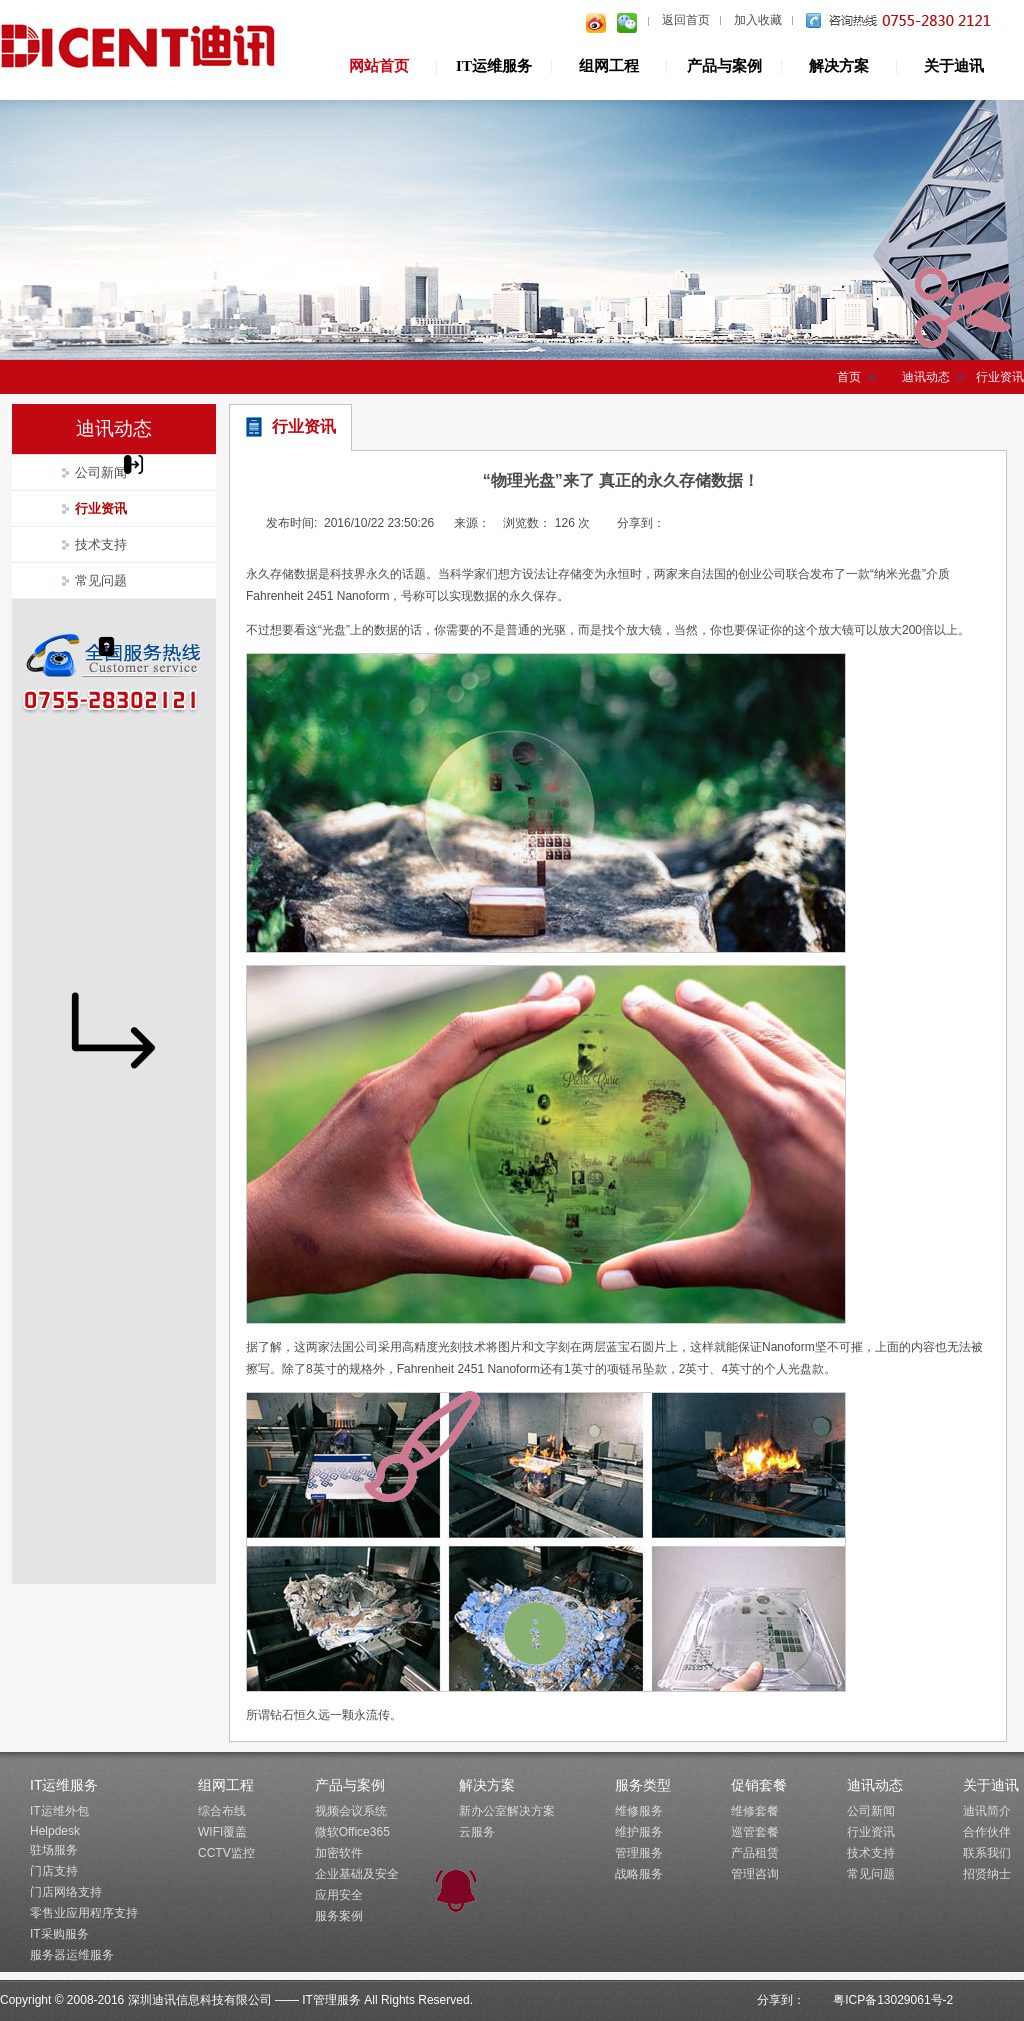  What do you see at coordinates (133, 464) in the screenshot?
I see `move element to the right` at bounding box center [133, 464].